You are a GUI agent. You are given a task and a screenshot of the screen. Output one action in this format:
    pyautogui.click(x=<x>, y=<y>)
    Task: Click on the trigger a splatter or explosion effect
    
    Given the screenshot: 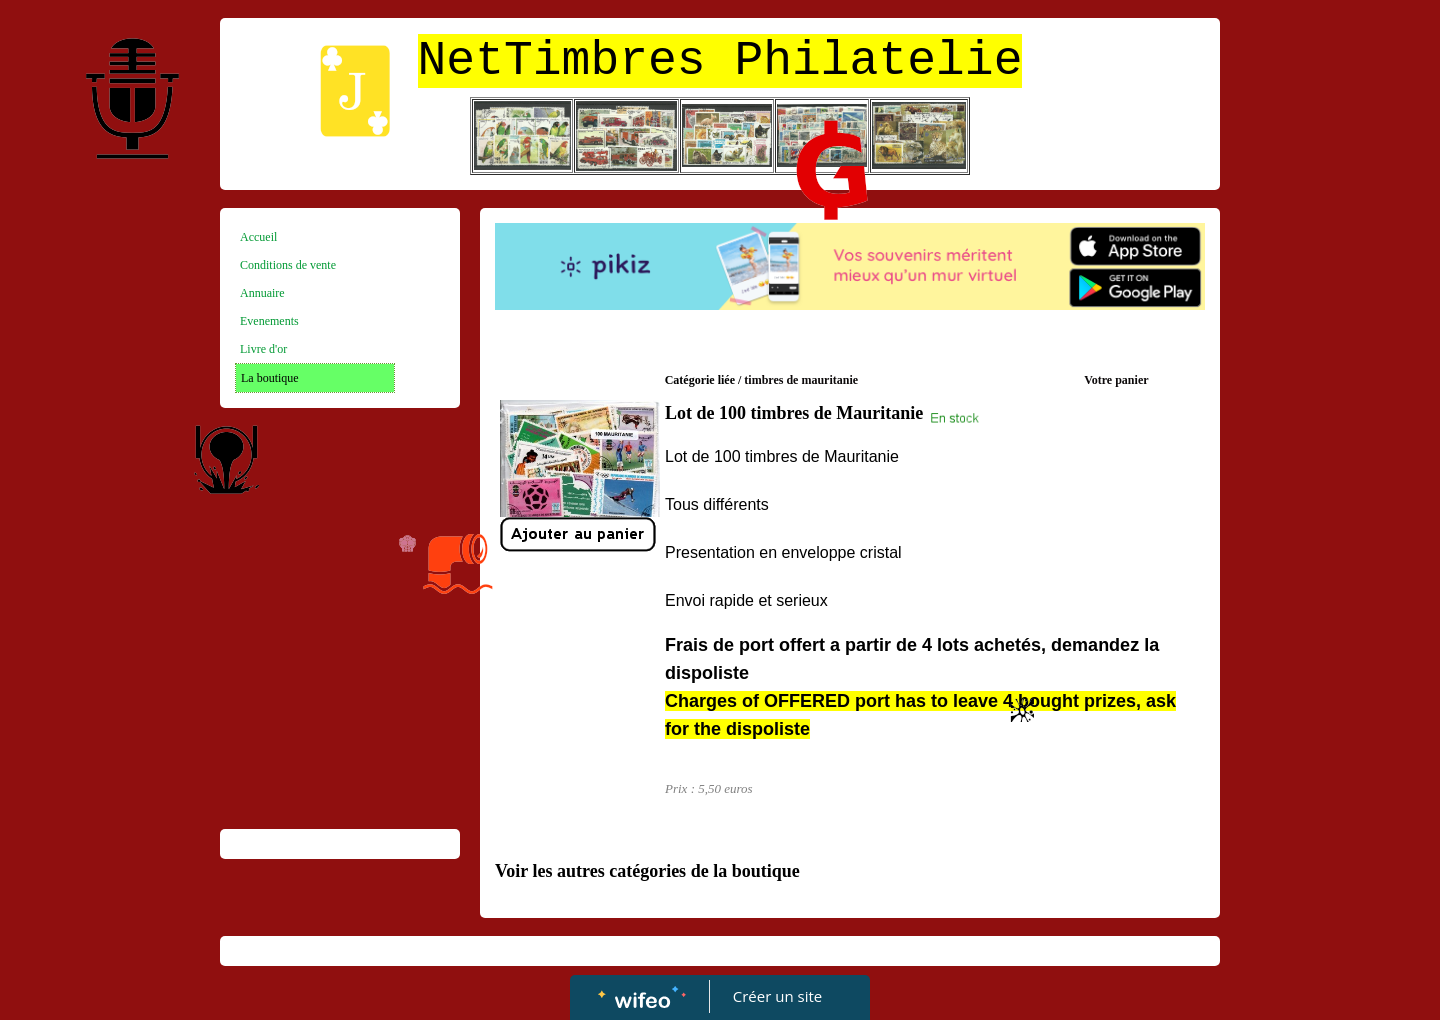 What is the action you would take?
    pyautogui.click(x=1022, y=710)
    